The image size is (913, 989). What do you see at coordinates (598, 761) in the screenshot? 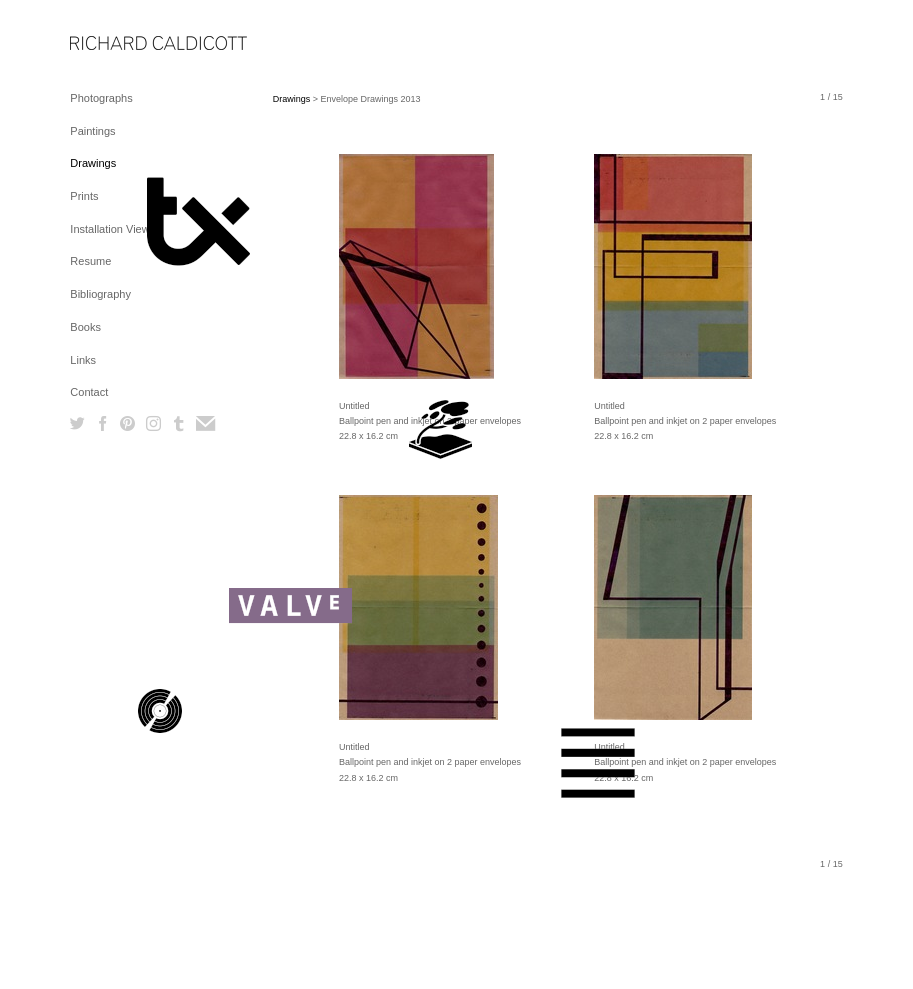
I see `justify text alignment` at bounding box center [598, 761].